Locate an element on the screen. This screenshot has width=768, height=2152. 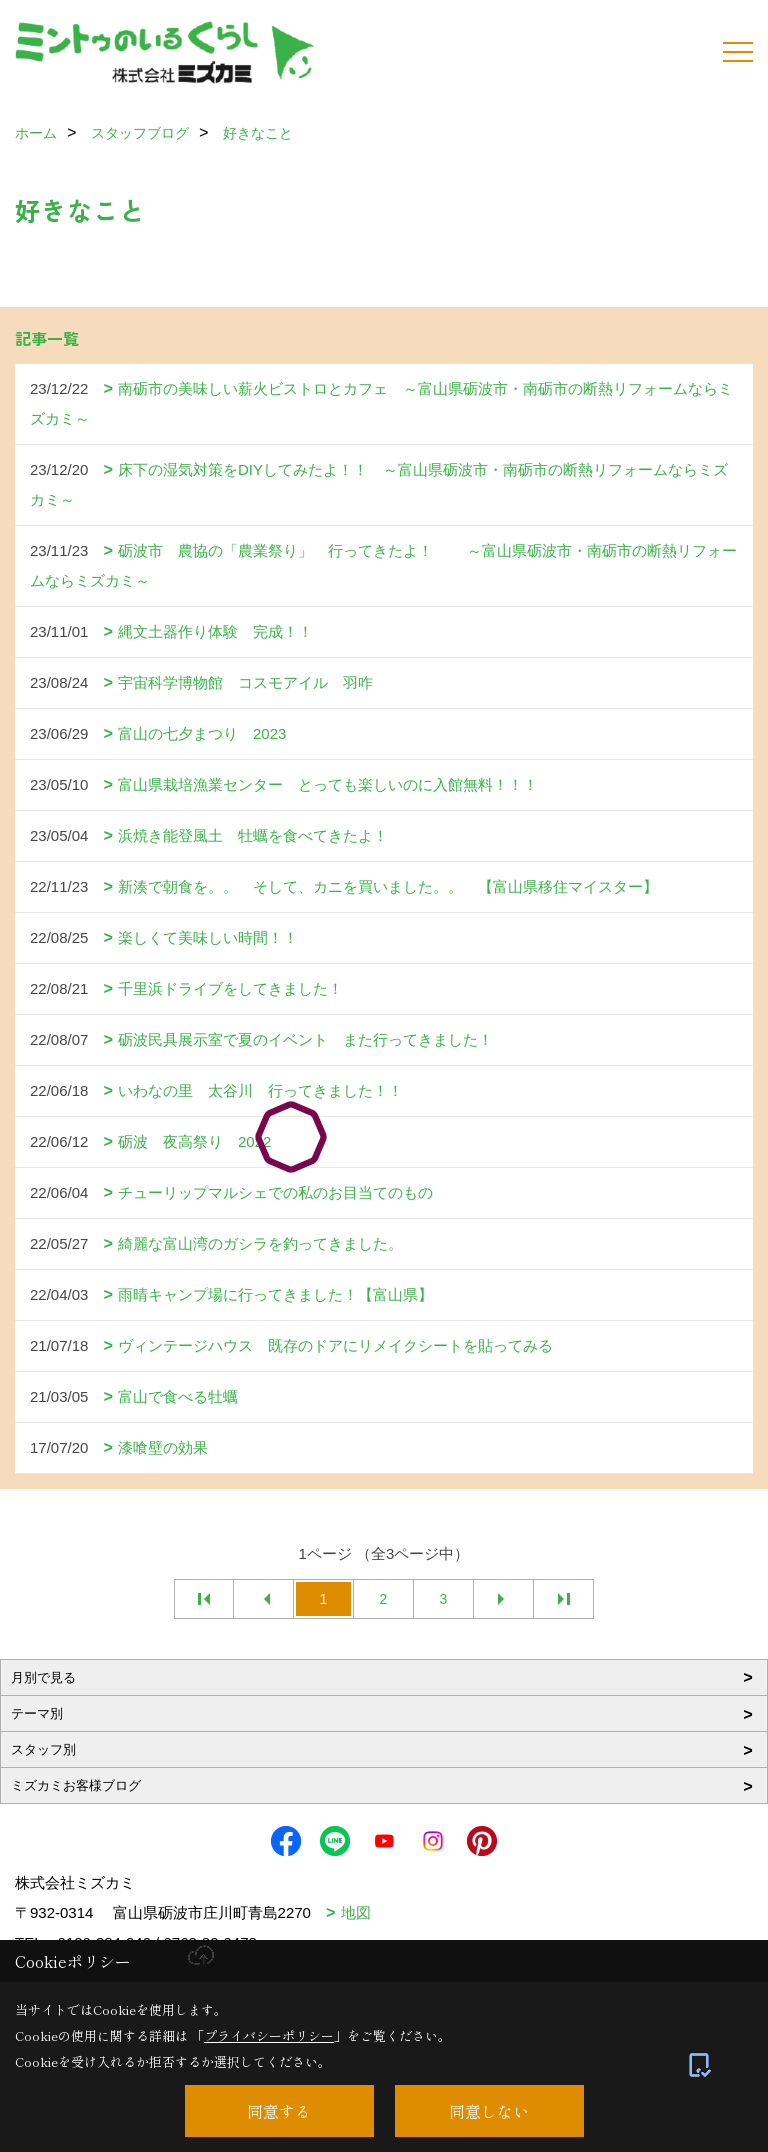
stop or warning indicator is located at coordinates (291, 1137).